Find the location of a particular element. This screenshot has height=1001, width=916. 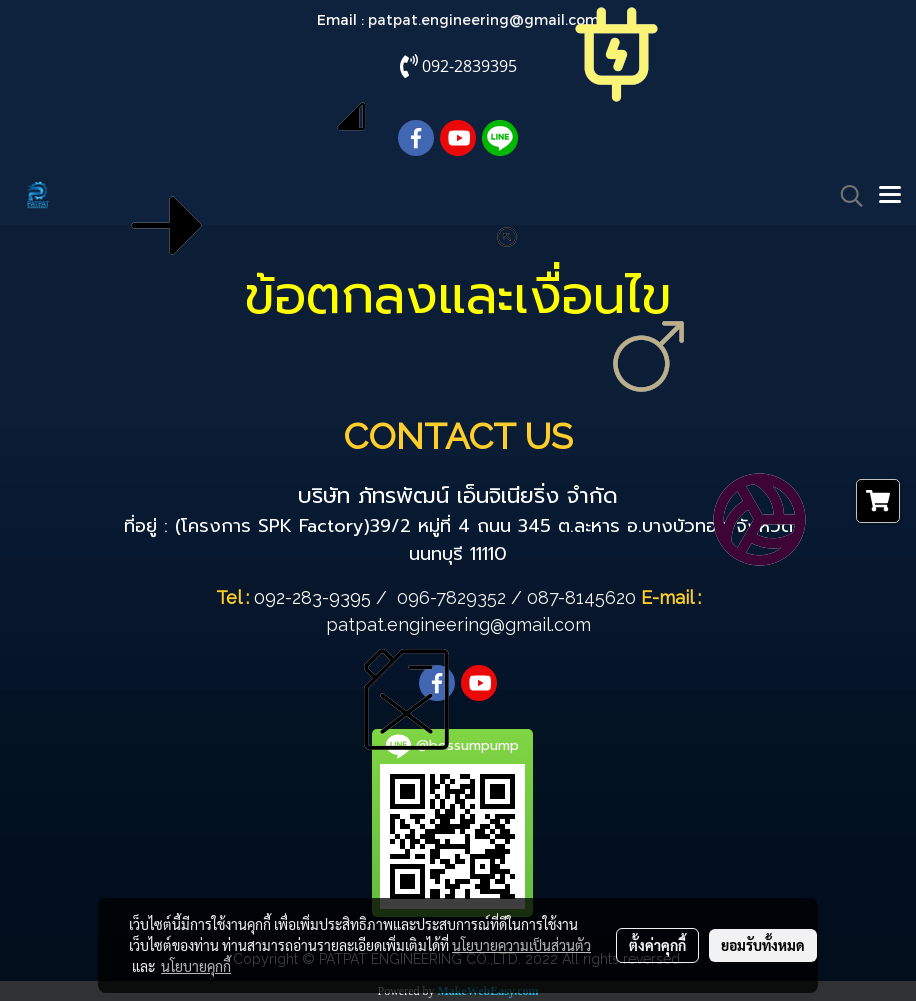

indicates male gender selection is located at coordinates (650, 355).